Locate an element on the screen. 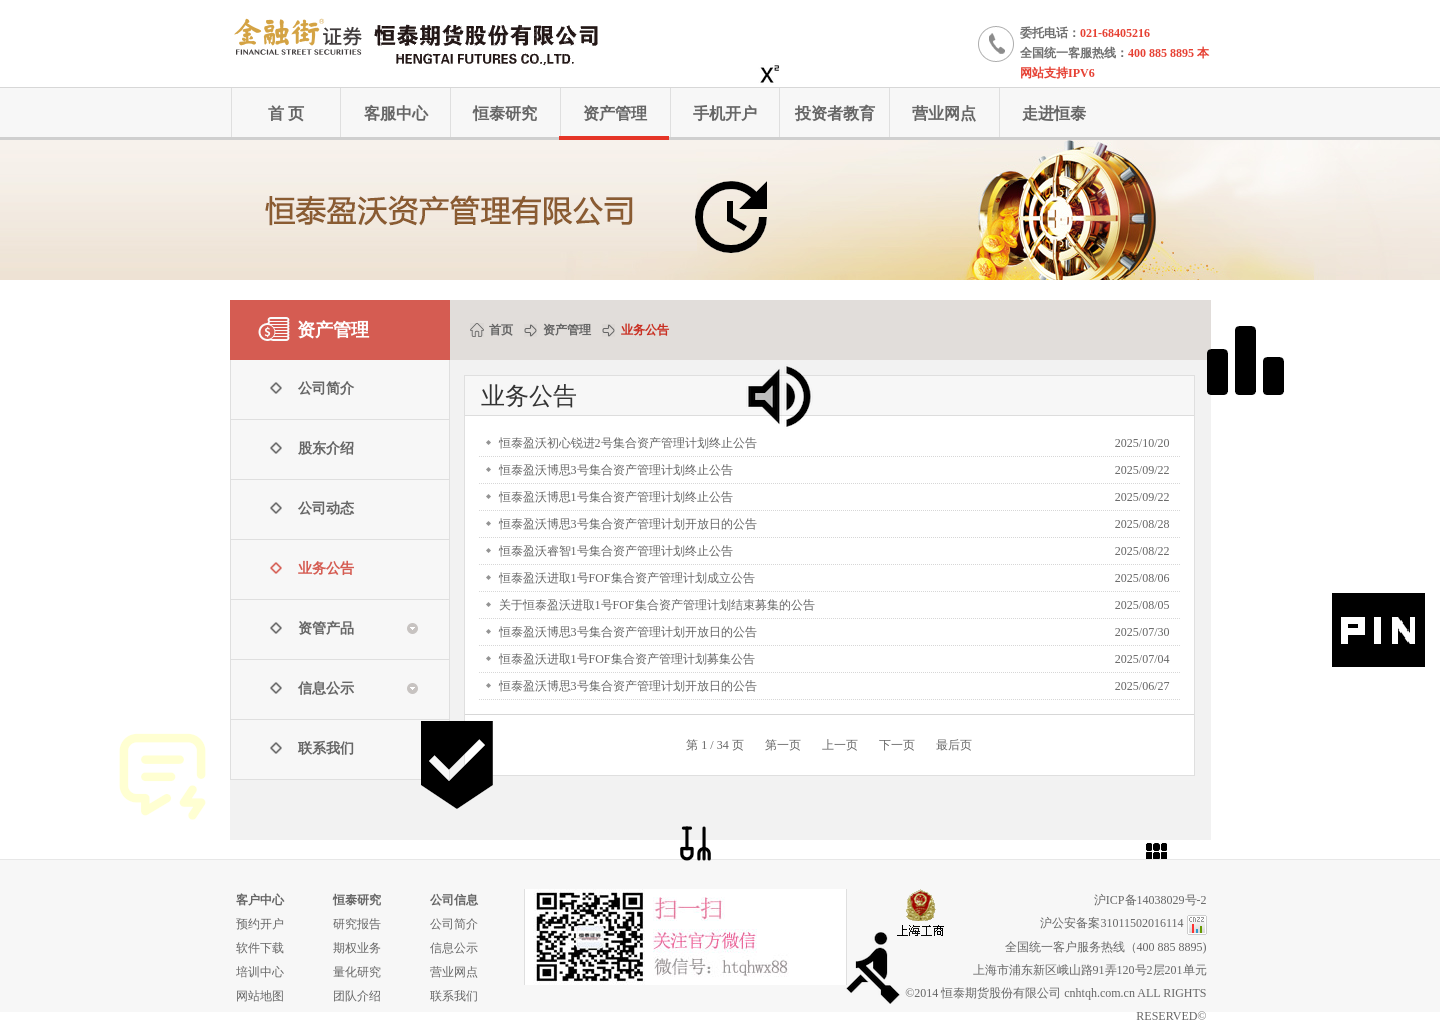 This screenshot has width=1440, height=1028. access rowing or kayaking activities is located at coordinates (871, 966).